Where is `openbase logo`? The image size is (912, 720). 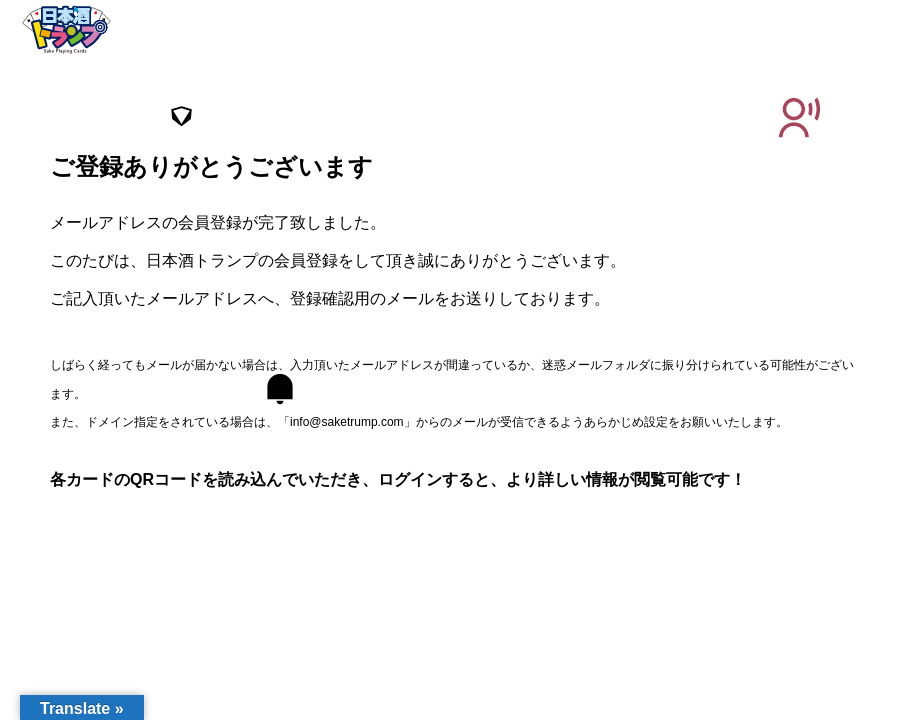
openbase logo is located at coordinates (181, 115).